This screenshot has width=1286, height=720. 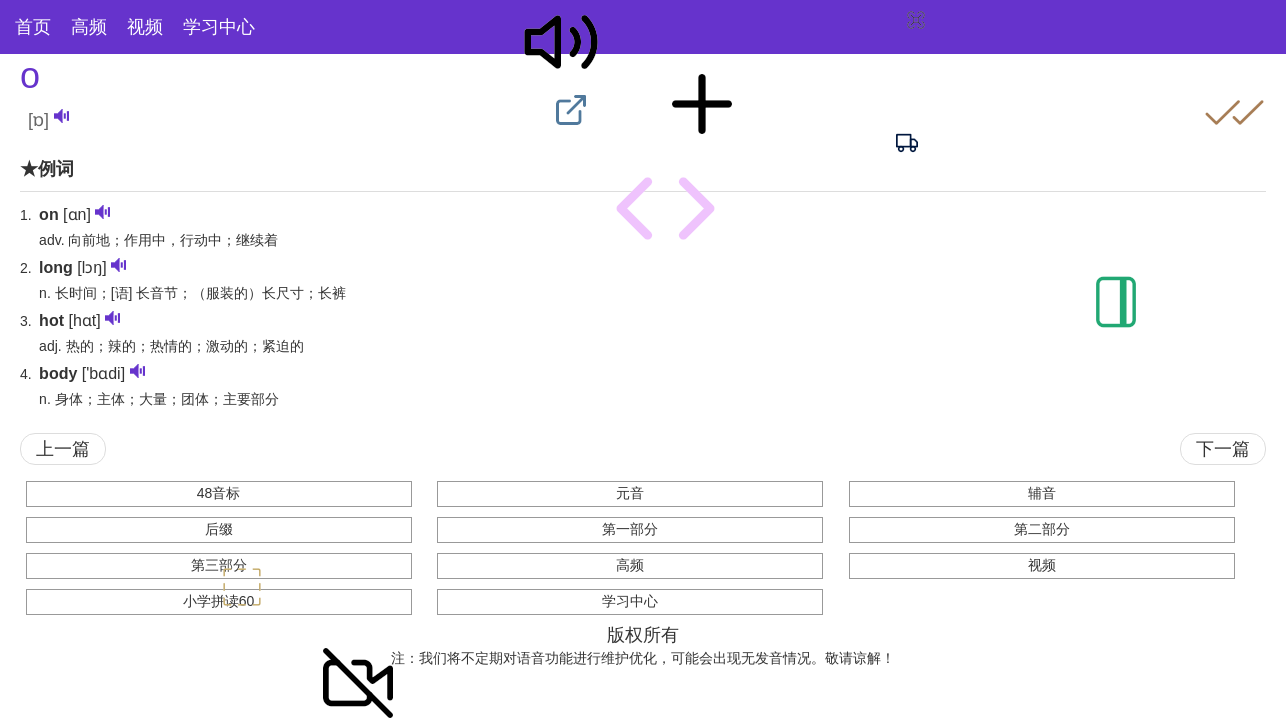 I want to click on select an area or region, so click(x=242, y=587).